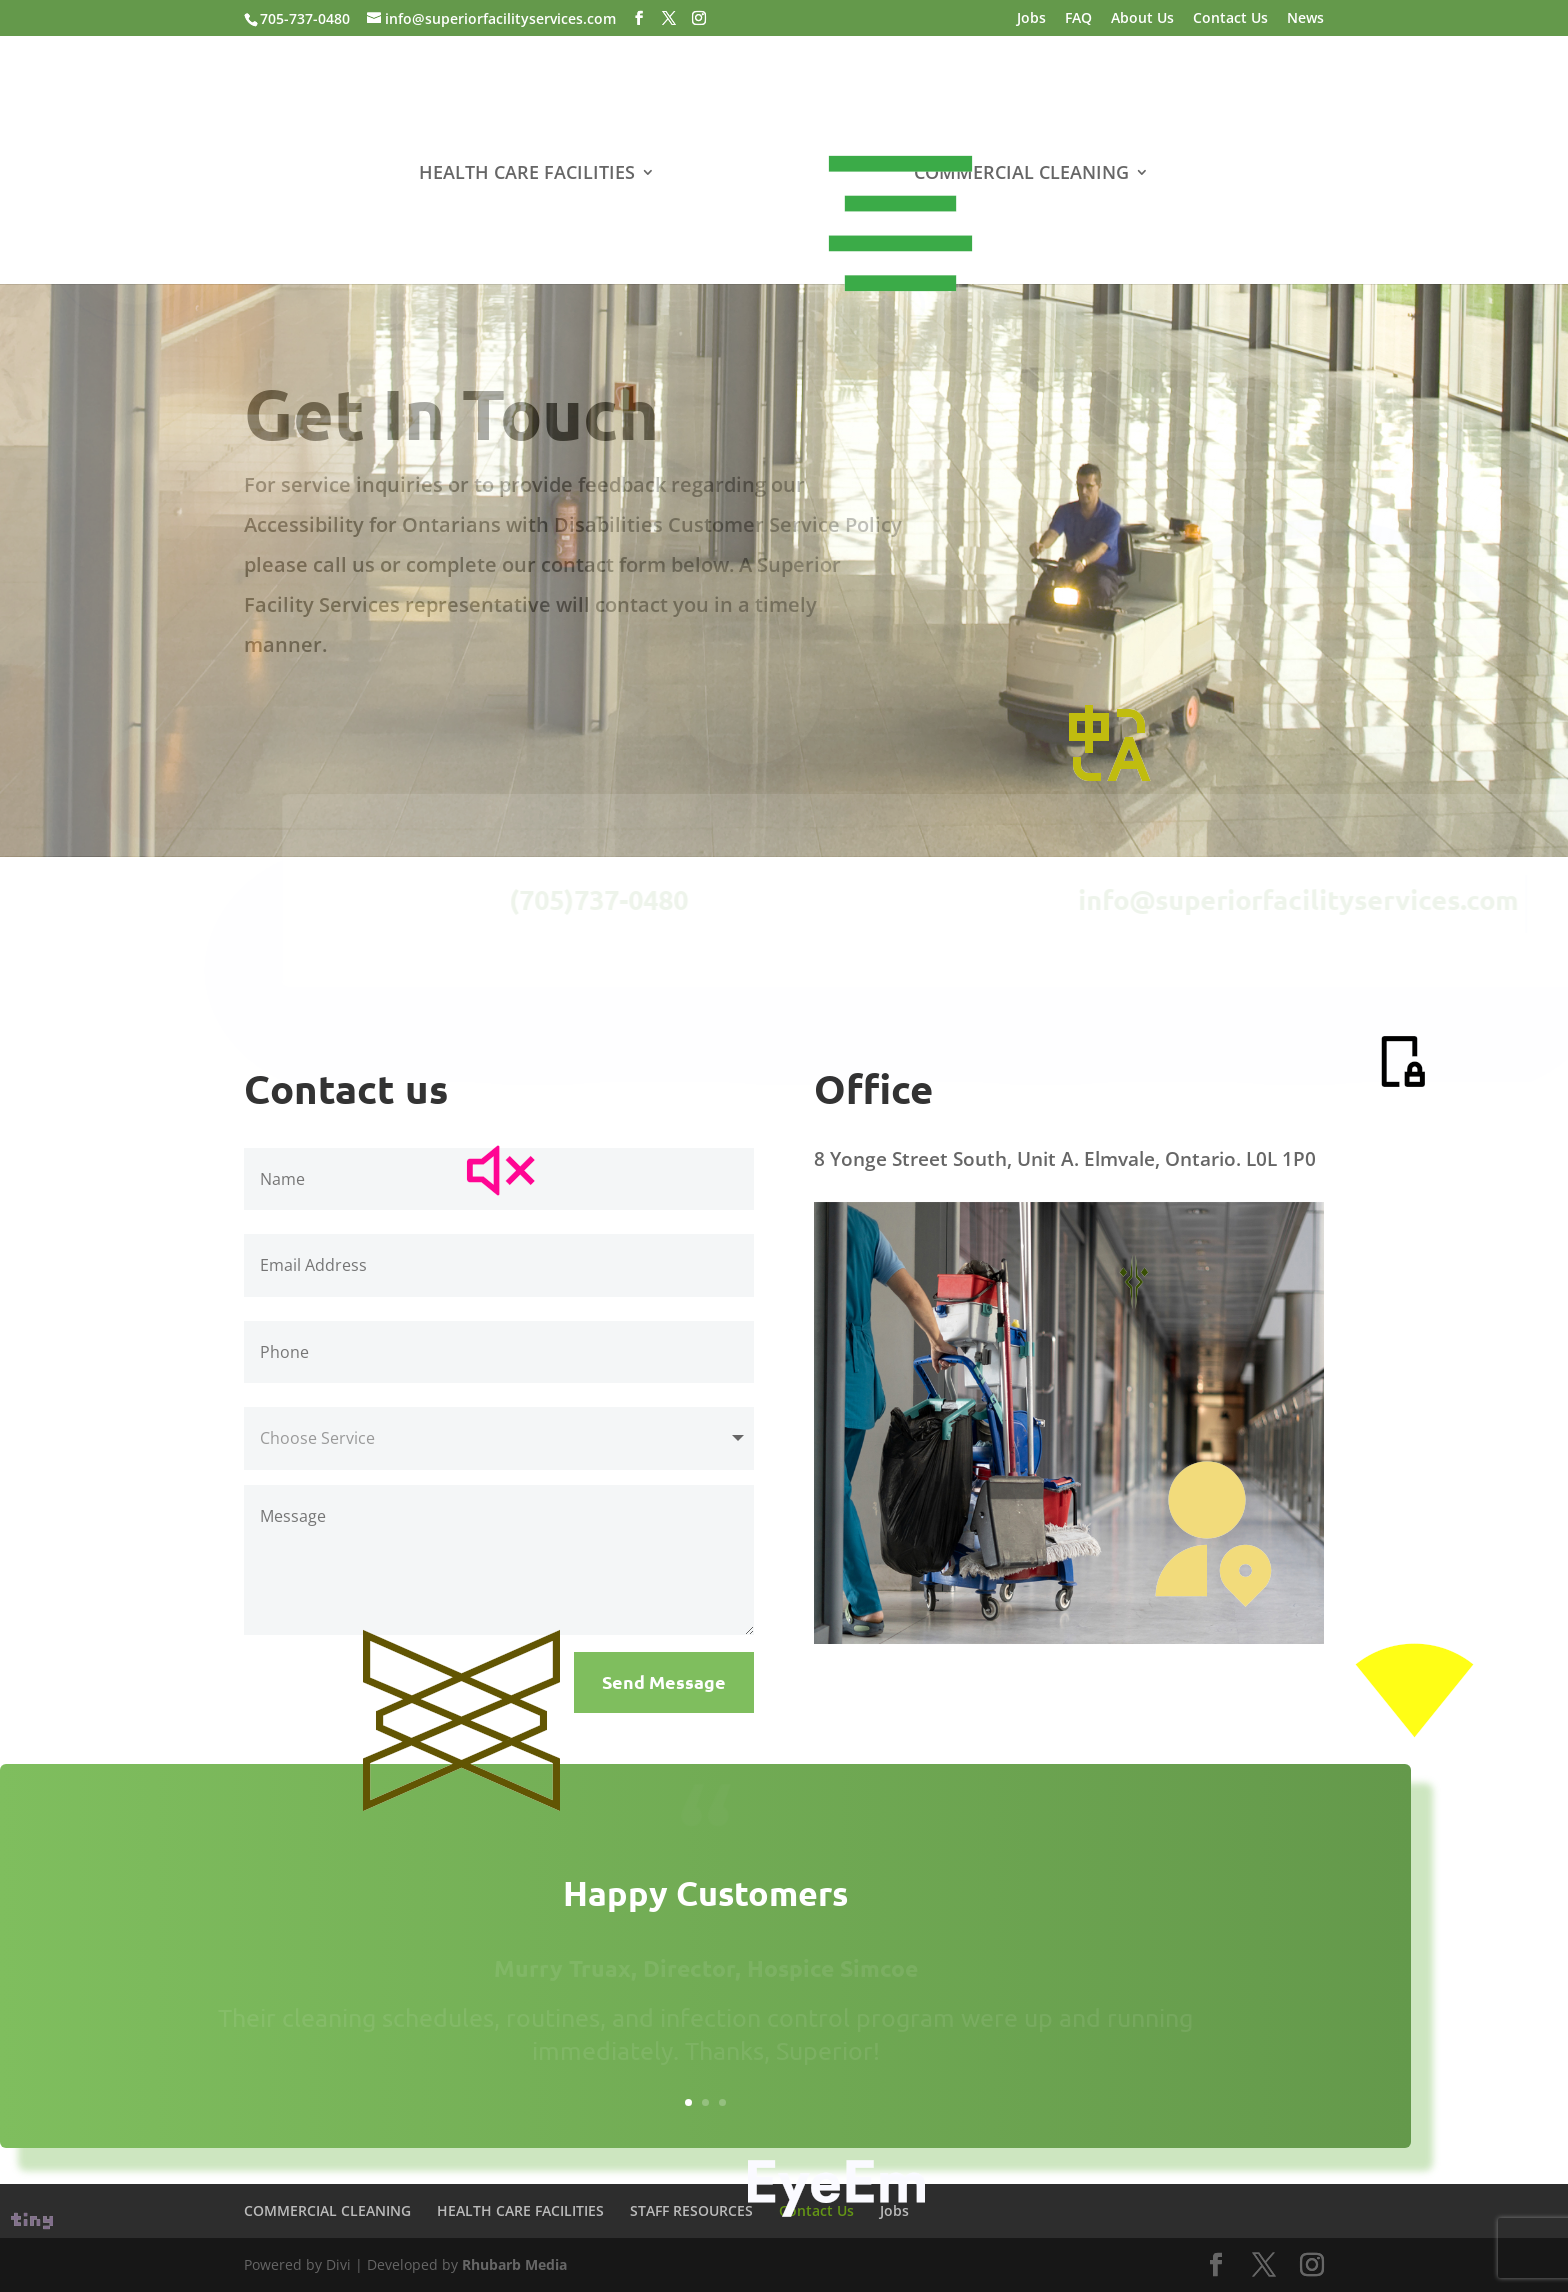 The image size is (1568, 2292). I want to click on posit brand logo, so click(461, 1720).